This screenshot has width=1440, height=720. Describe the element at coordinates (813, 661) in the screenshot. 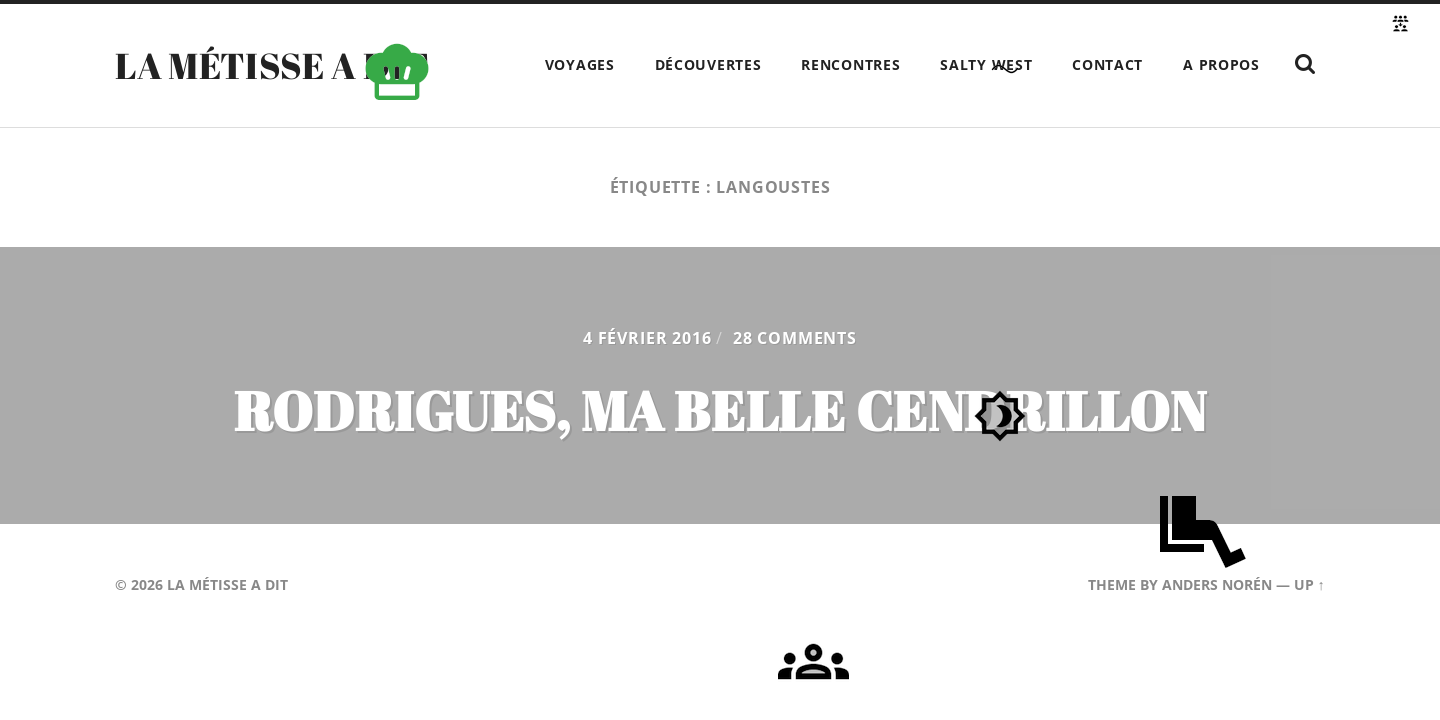

I see `view or manage groups` at that location.